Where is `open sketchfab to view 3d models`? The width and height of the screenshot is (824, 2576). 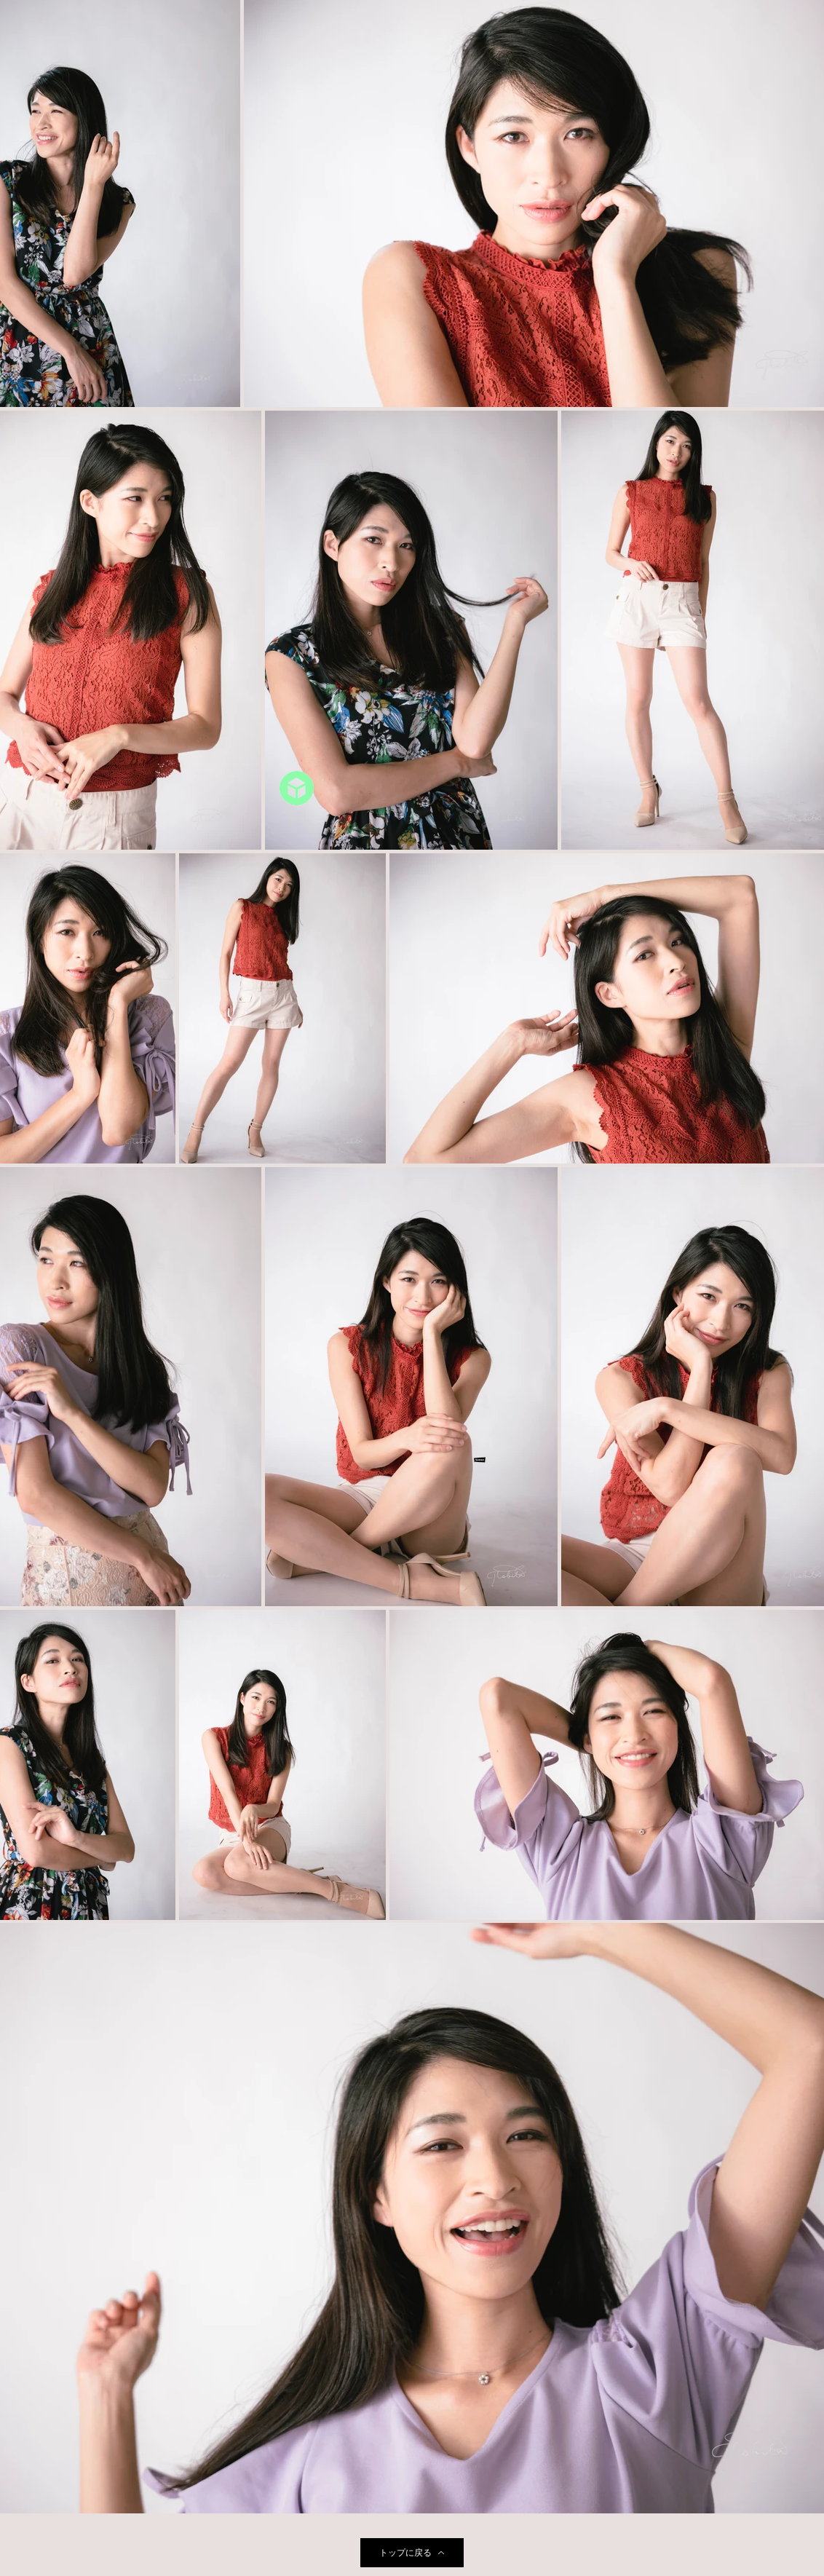 open sketchfab to view 3d models is located at coordinates (296, 788).